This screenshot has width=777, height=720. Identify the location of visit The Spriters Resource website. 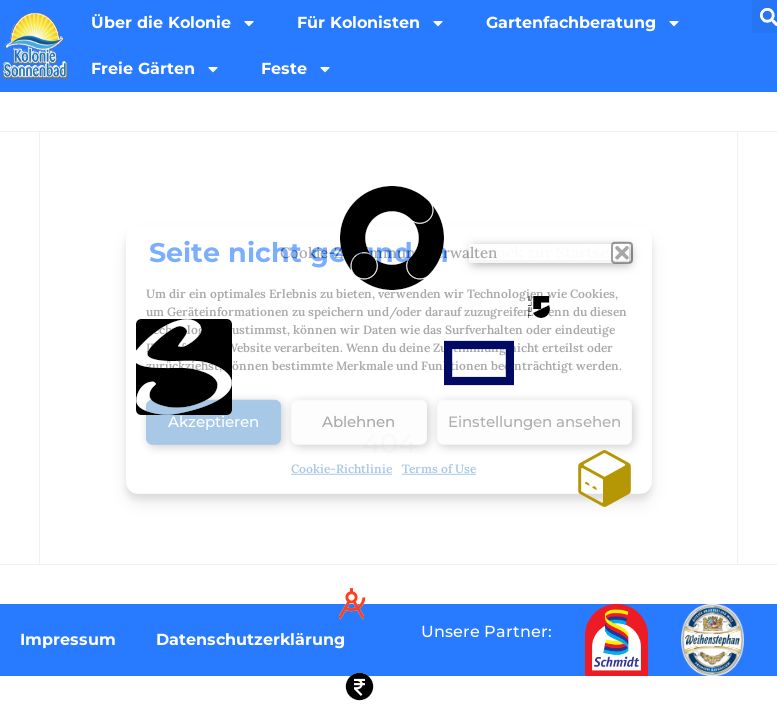
(184, 367).